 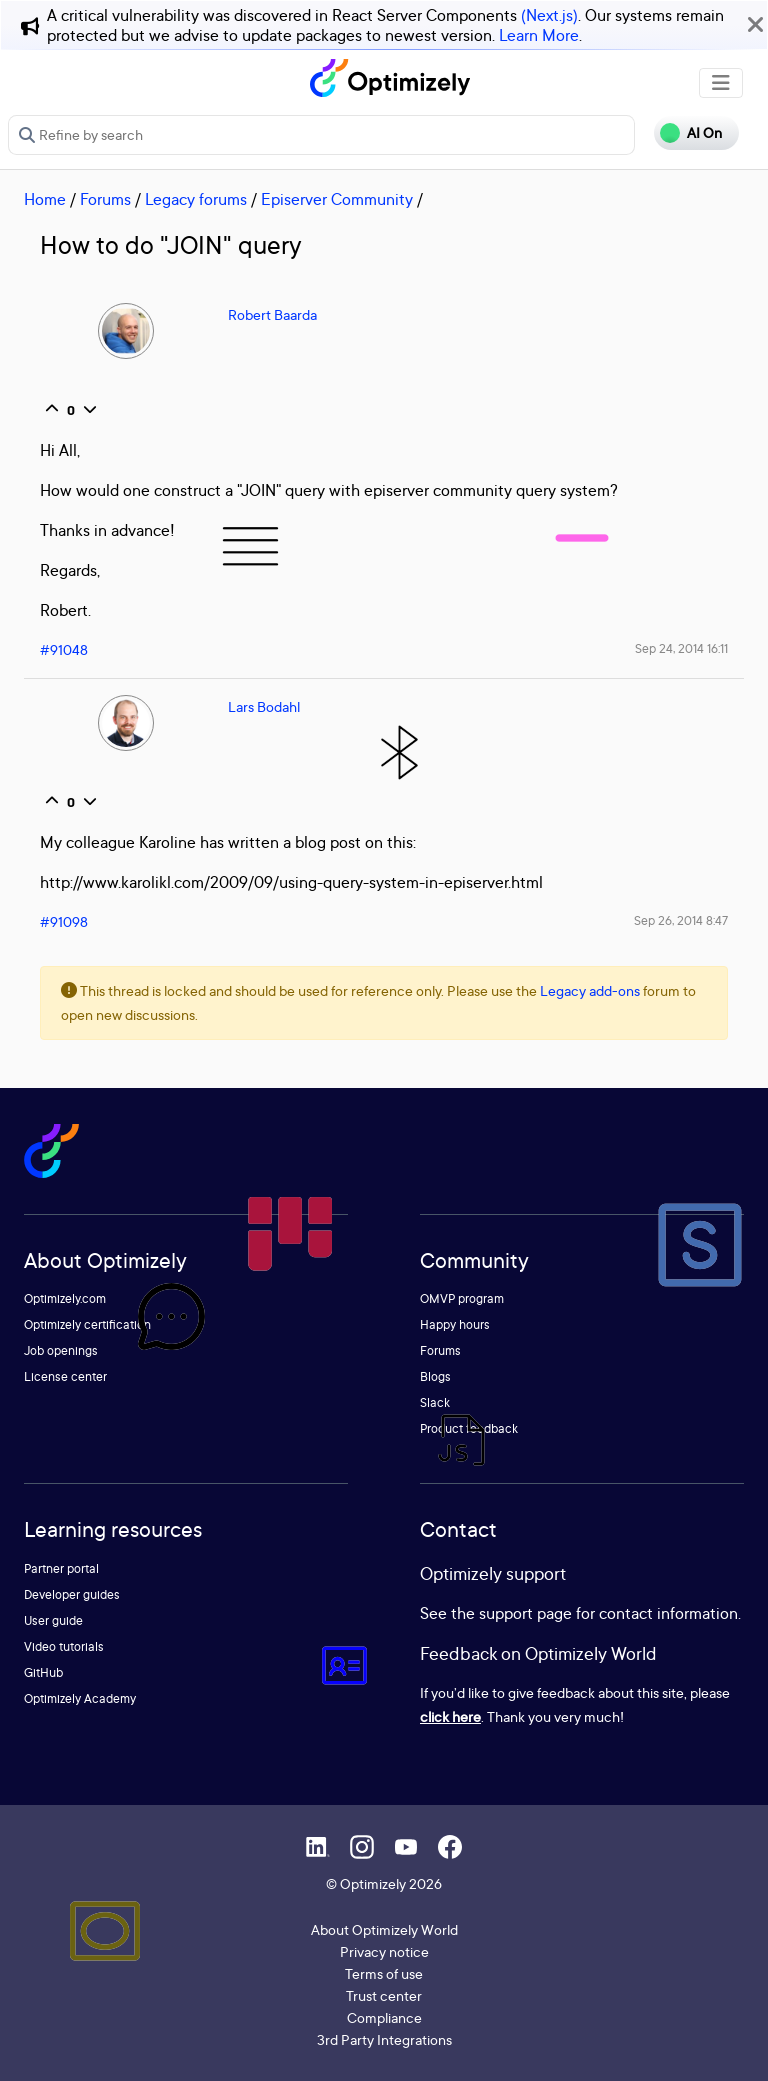 What do you see at coordinates (463, 1440) in the screenshot?
I see `javascript file in a project directory` at bounding box center [463, 1440].